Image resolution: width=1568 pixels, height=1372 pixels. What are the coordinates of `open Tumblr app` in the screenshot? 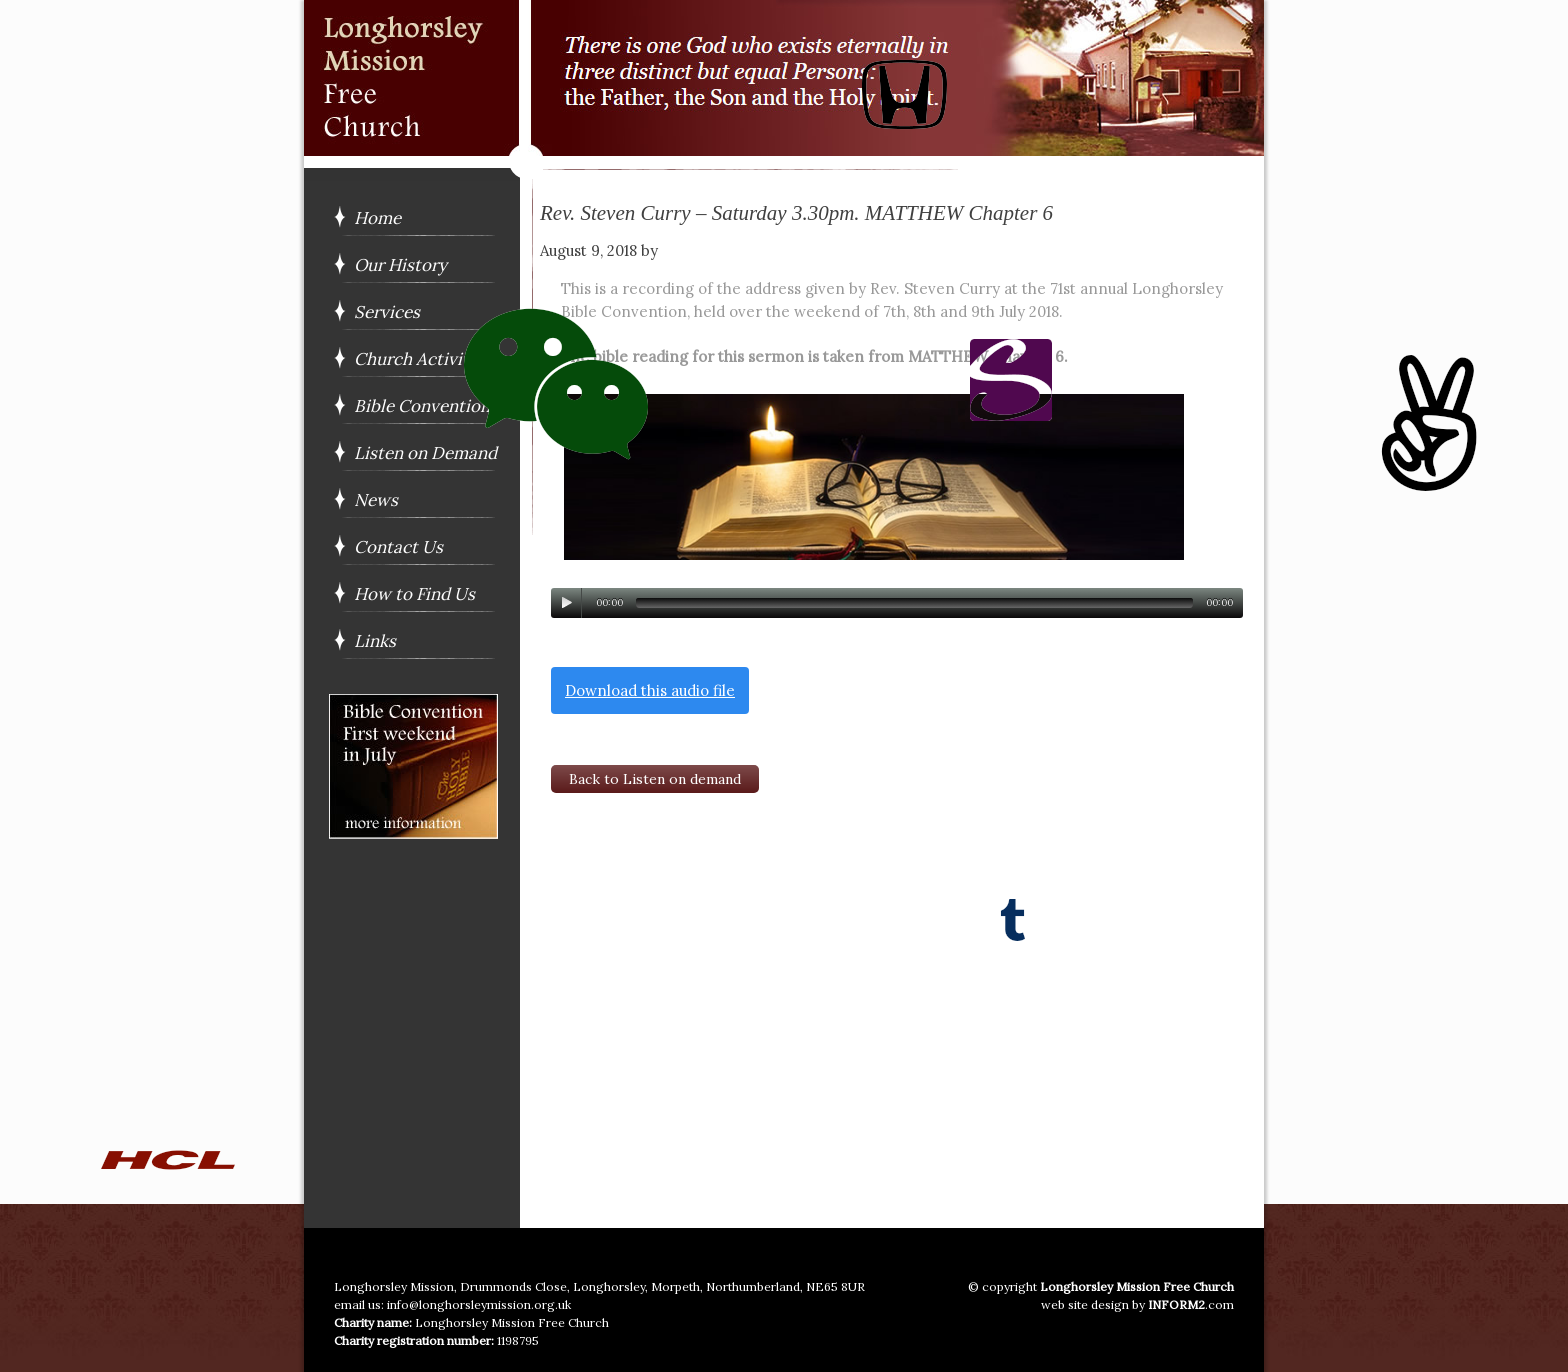 It's located at (1013, 920).